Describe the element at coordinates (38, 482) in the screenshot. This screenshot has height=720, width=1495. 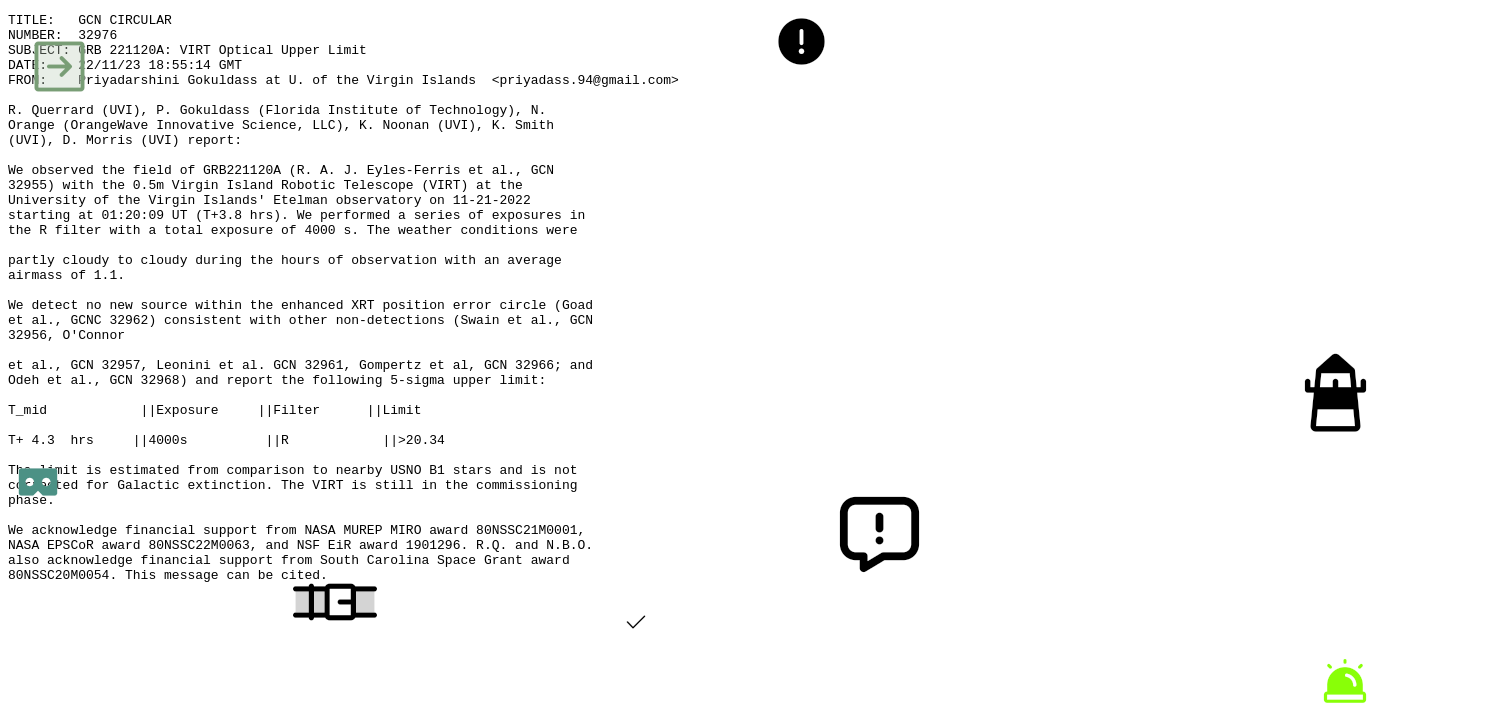
I see `launch google cardboard VR experience` at that location.